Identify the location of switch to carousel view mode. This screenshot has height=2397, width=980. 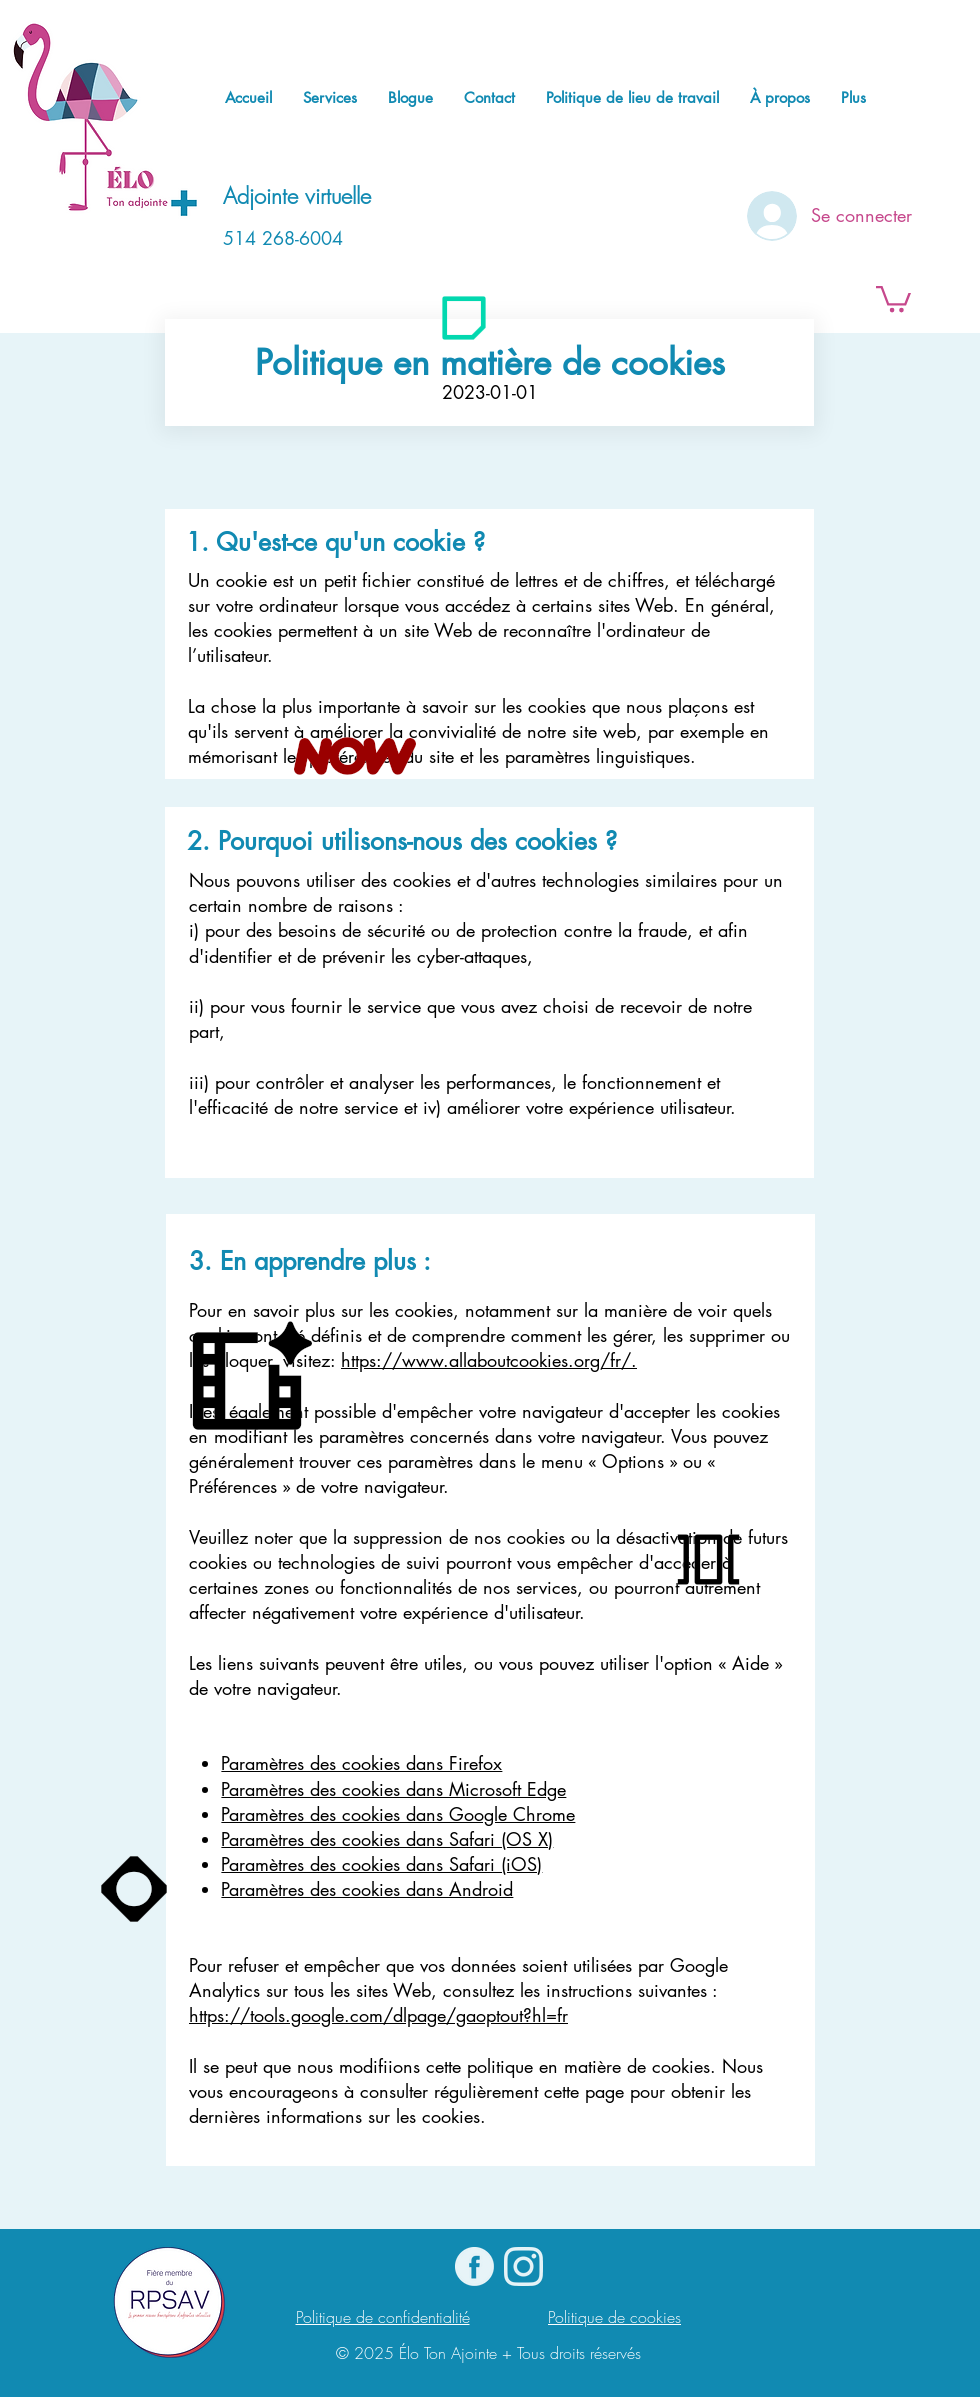
(708, 1559).